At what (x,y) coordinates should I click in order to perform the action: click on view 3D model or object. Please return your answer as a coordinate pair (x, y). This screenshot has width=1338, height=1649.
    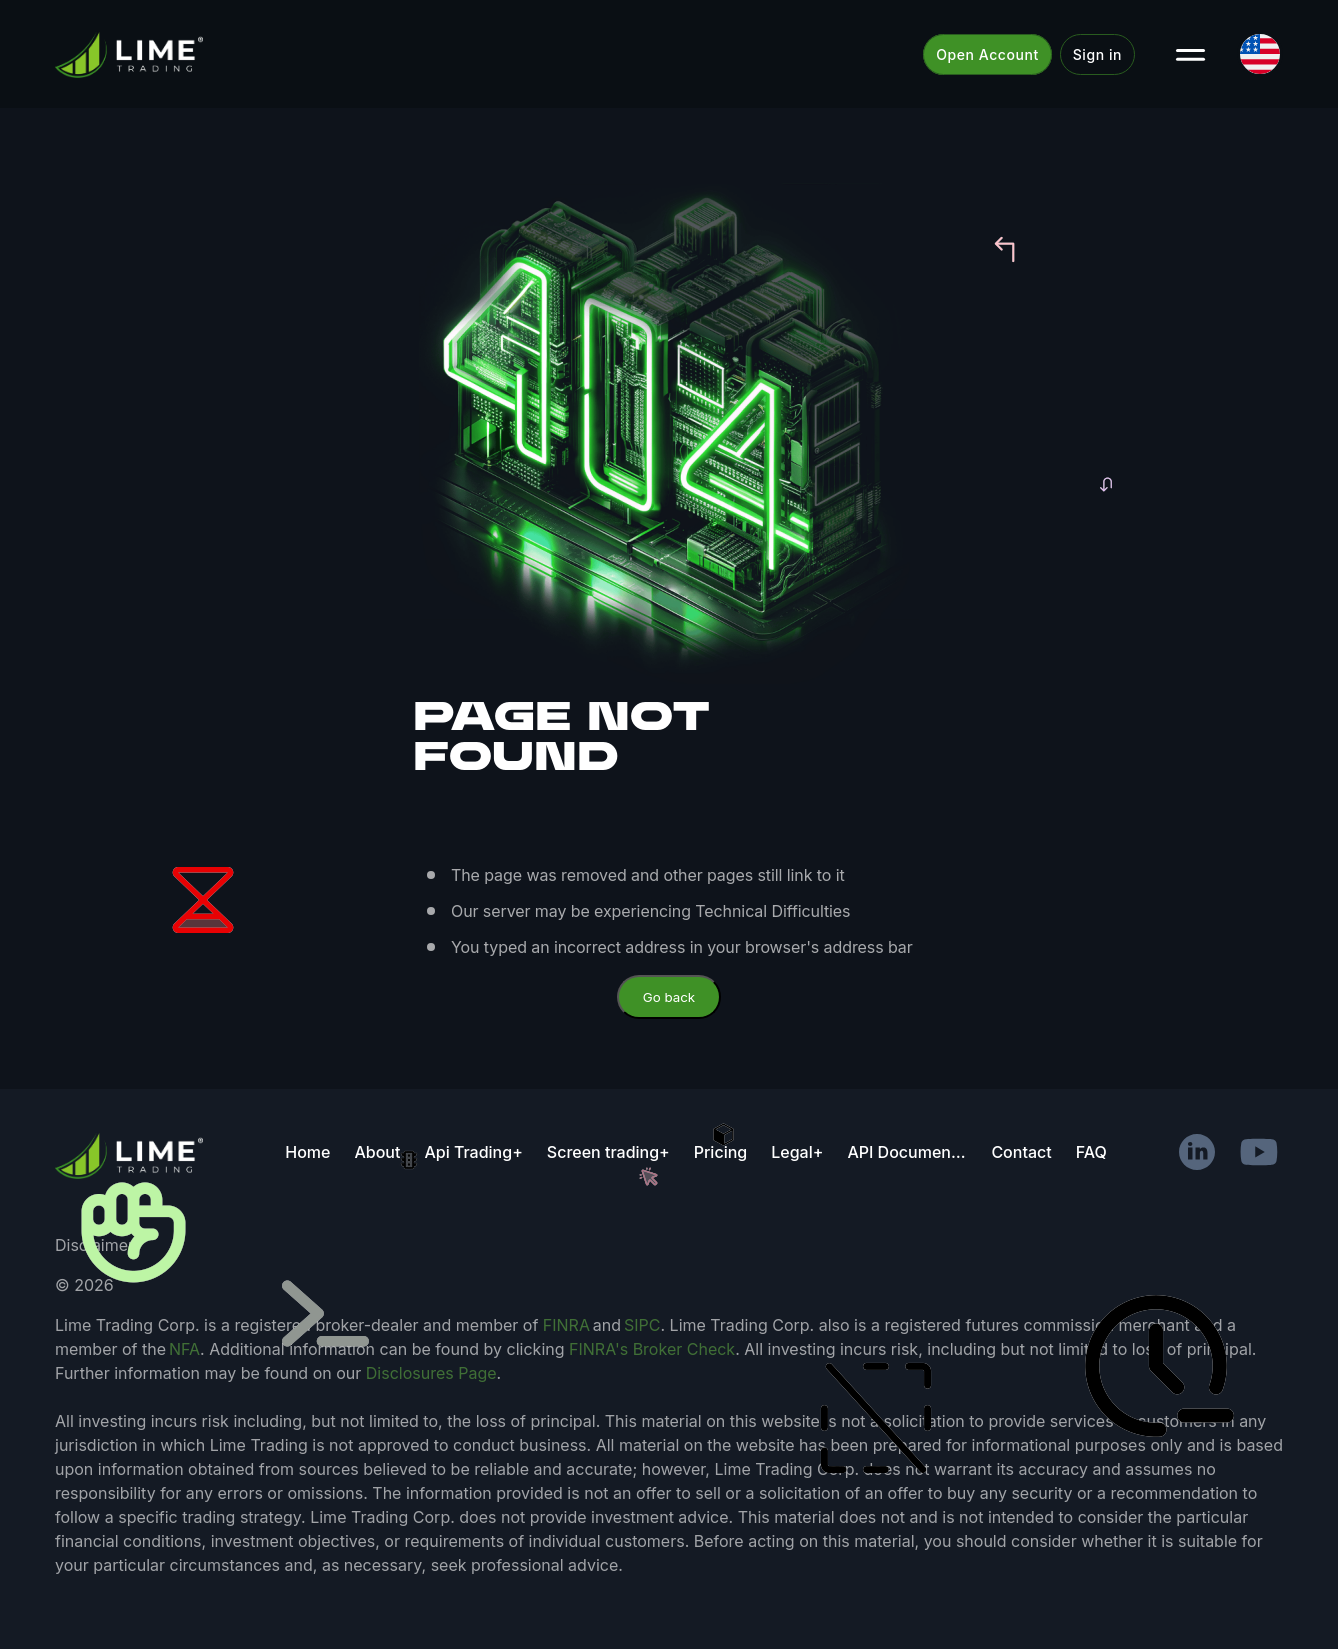
    Looking at the image, I should click on (723, 1134).